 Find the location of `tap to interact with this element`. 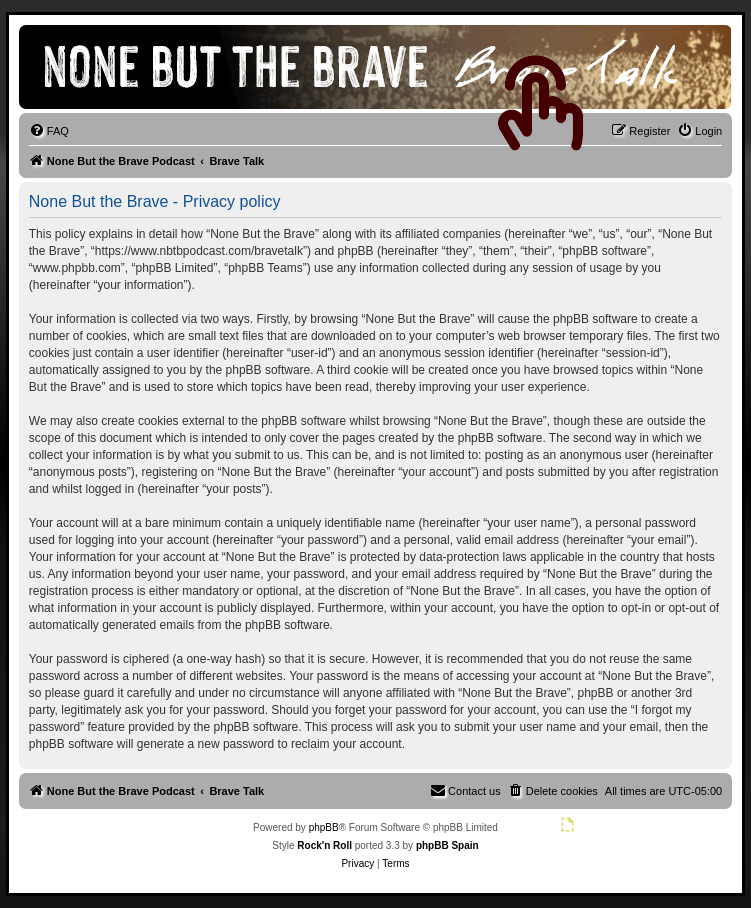

tap to interact with this element is located at coordinates (540, 104).